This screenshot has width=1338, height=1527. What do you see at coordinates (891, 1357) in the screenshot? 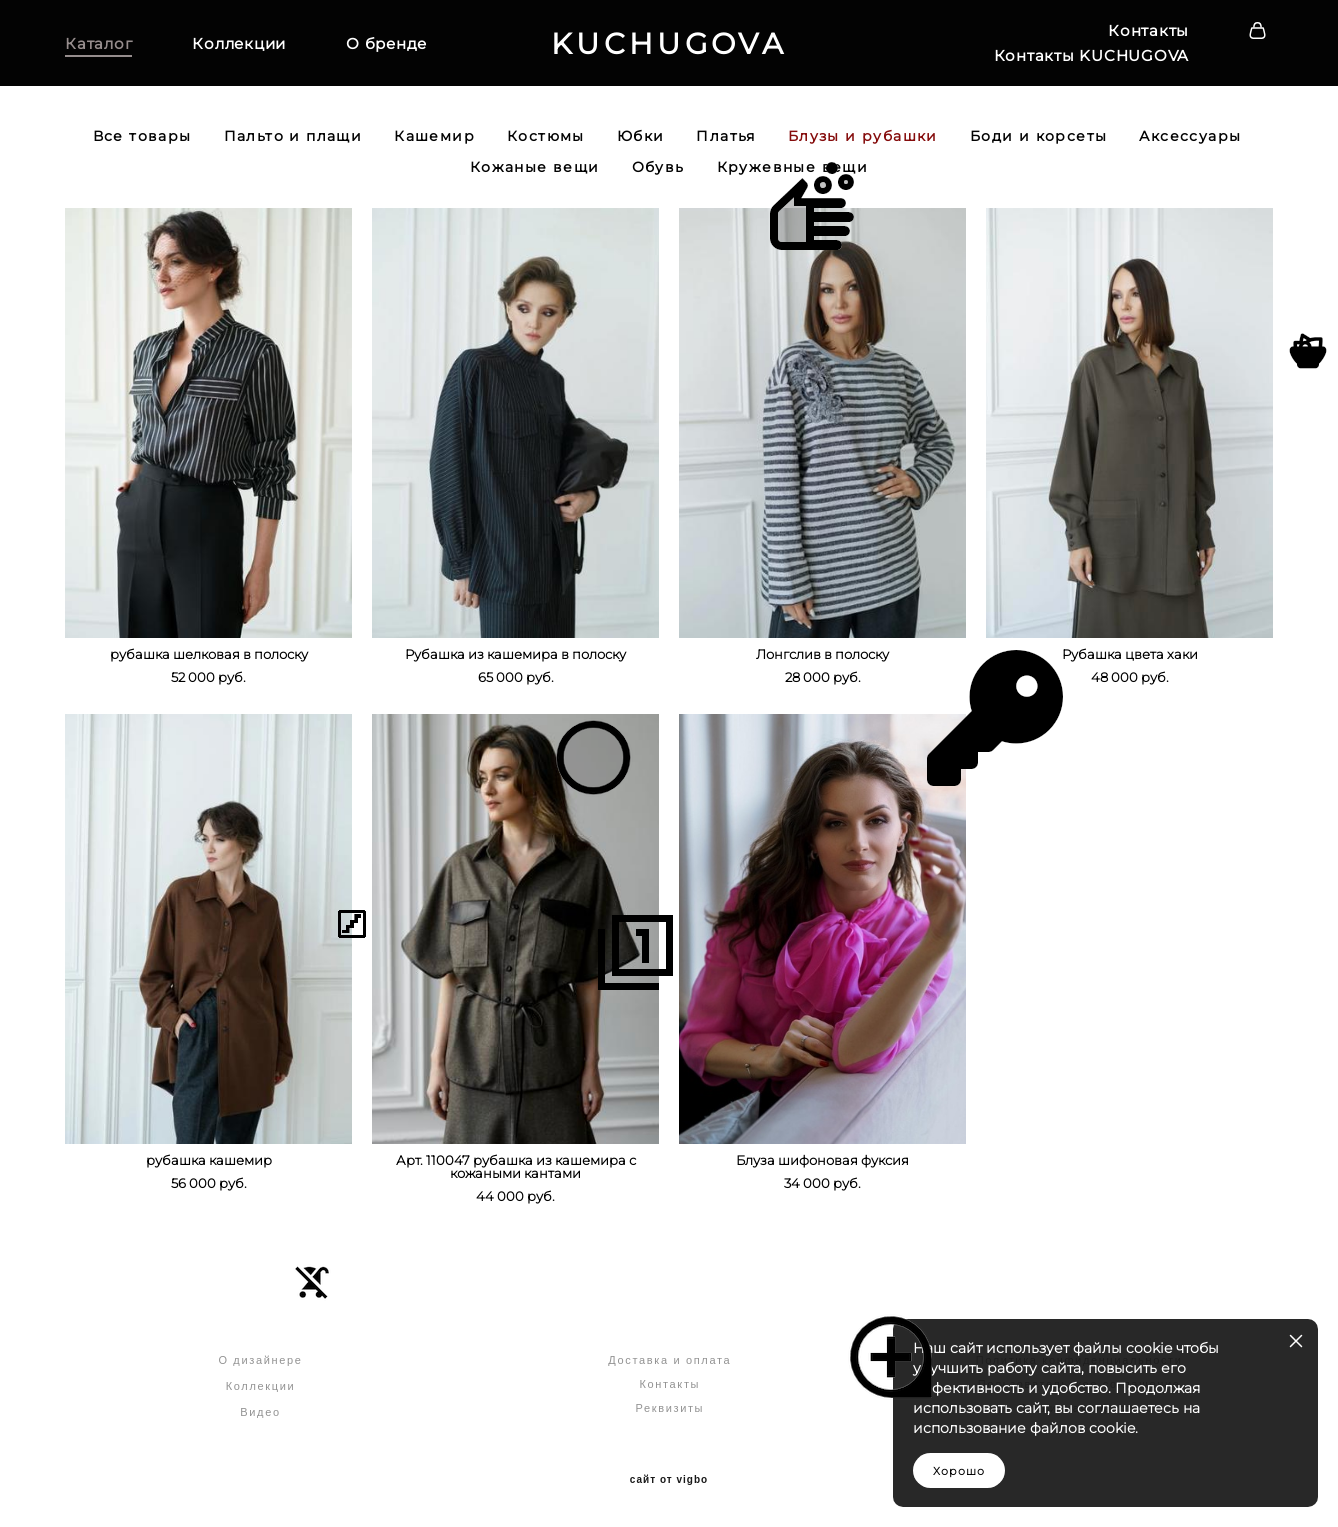
I see `zoom in on image` at bounding box center [891, 1357].